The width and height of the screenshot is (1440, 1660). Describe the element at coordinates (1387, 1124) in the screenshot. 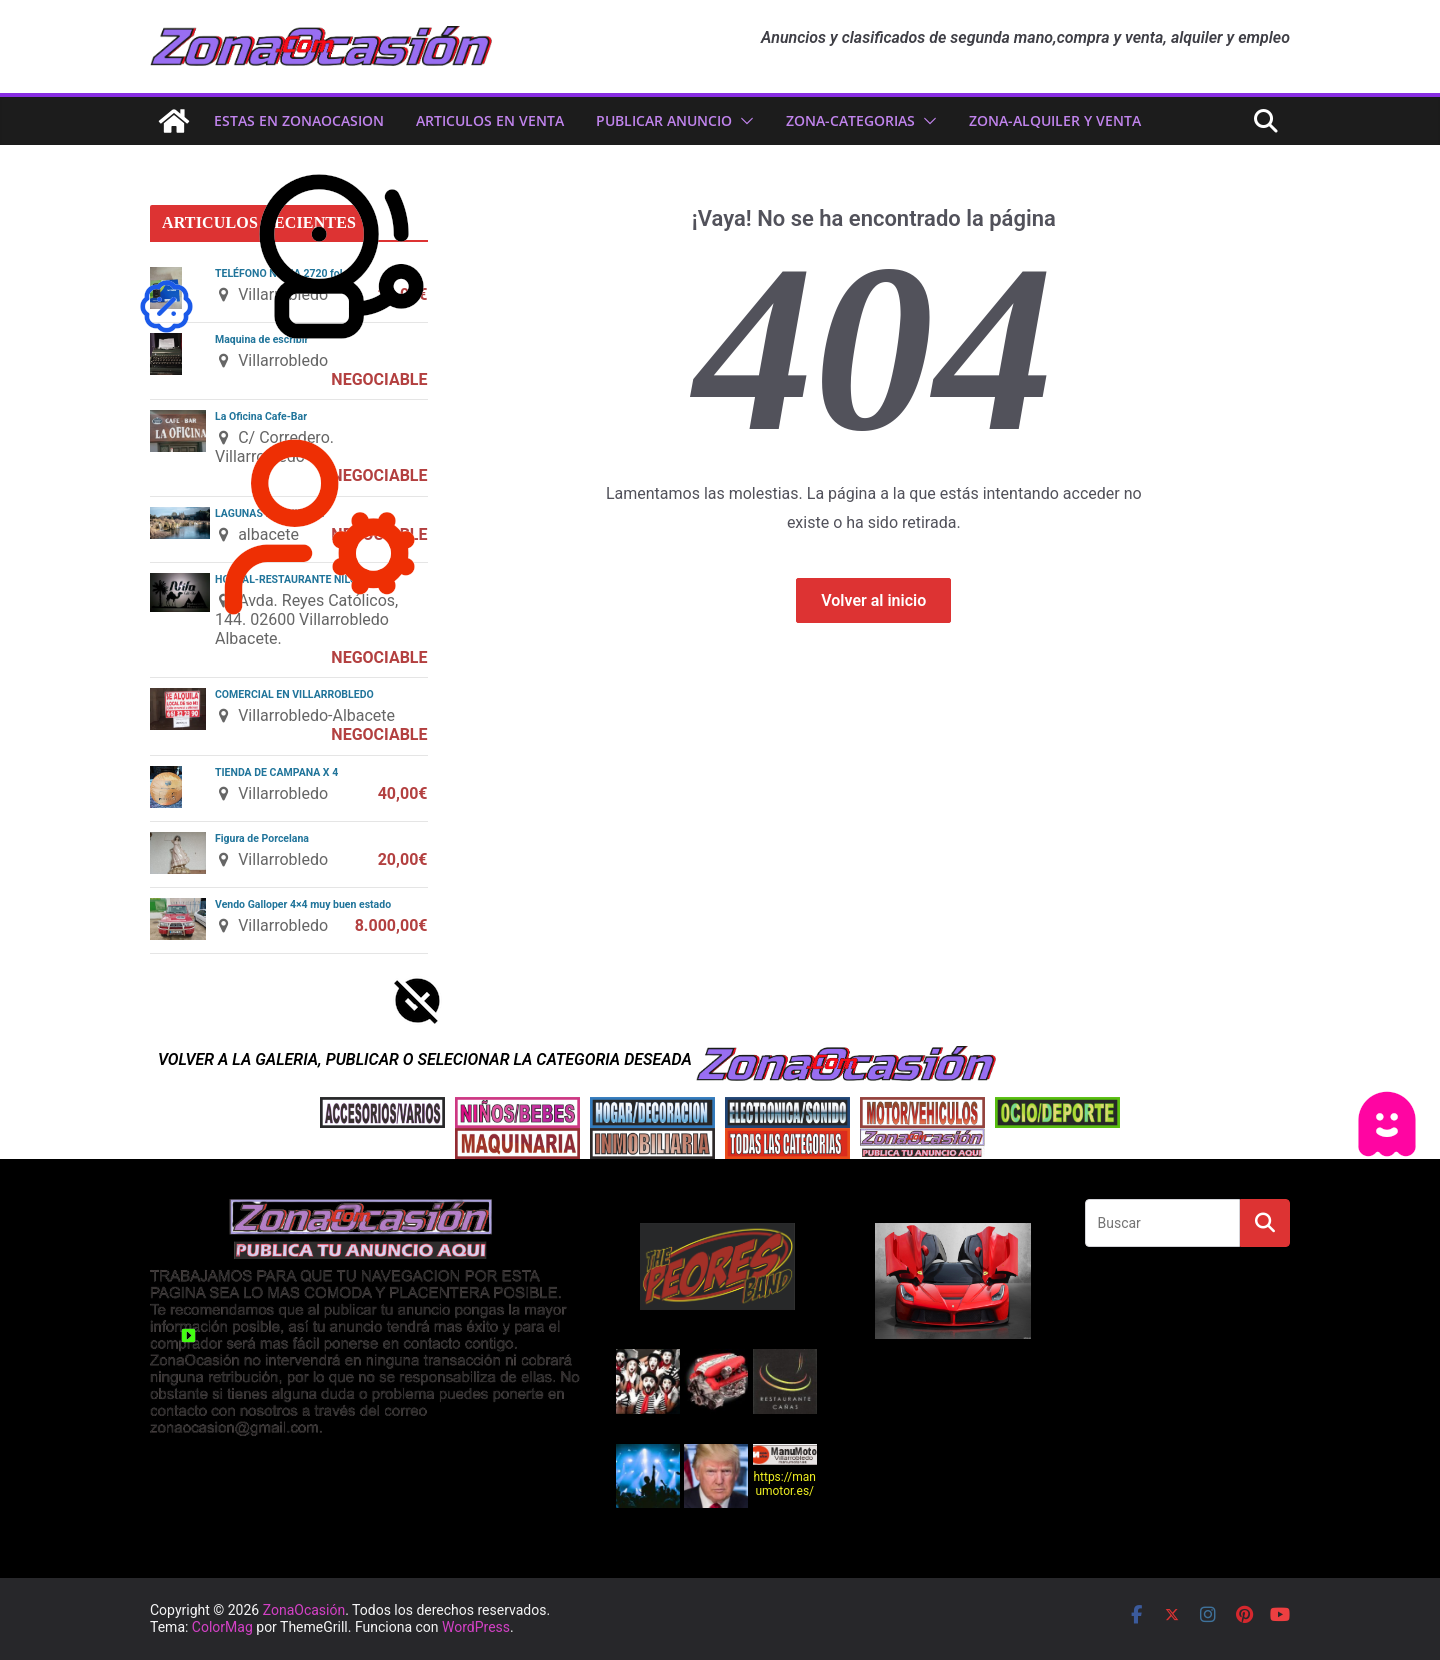

I see `toggle incognito or ghost mode` at that location.